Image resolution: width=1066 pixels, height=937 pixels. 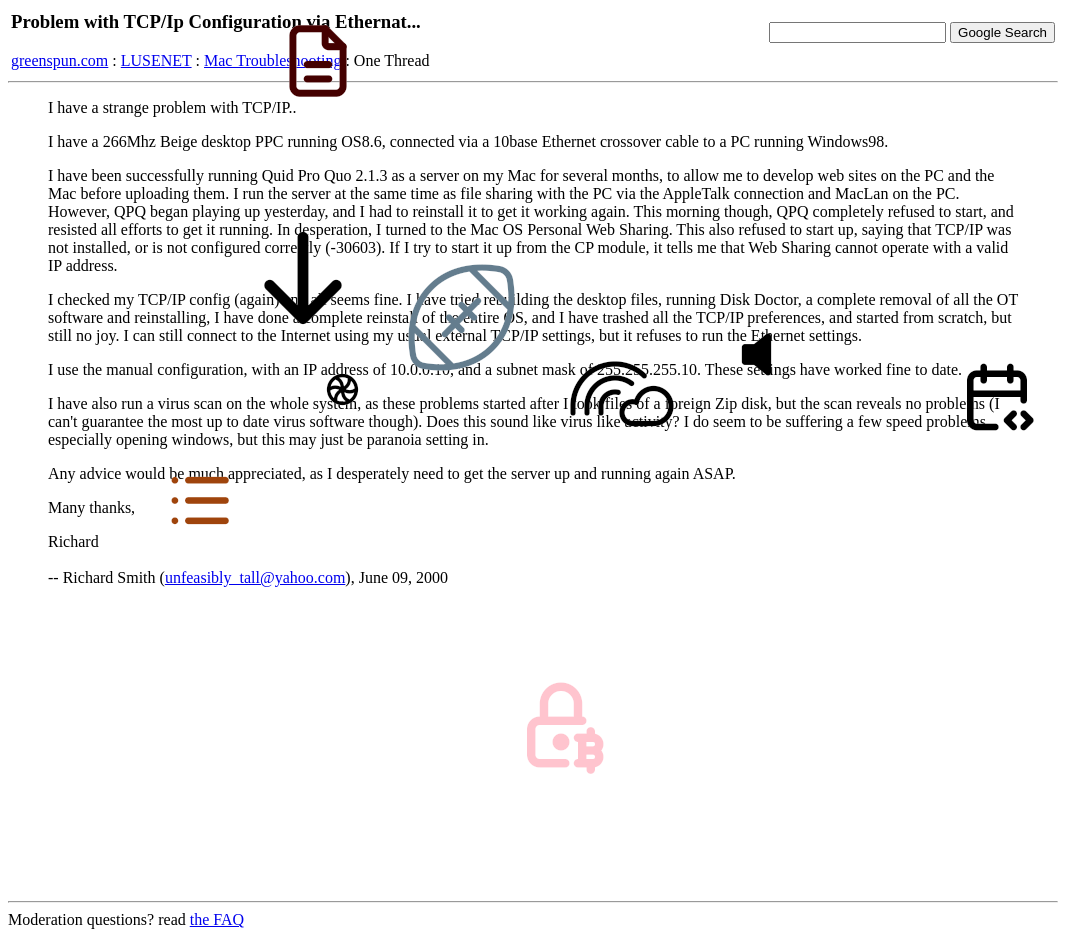 I want to click on view items in list format, so click(x=198, y=500).